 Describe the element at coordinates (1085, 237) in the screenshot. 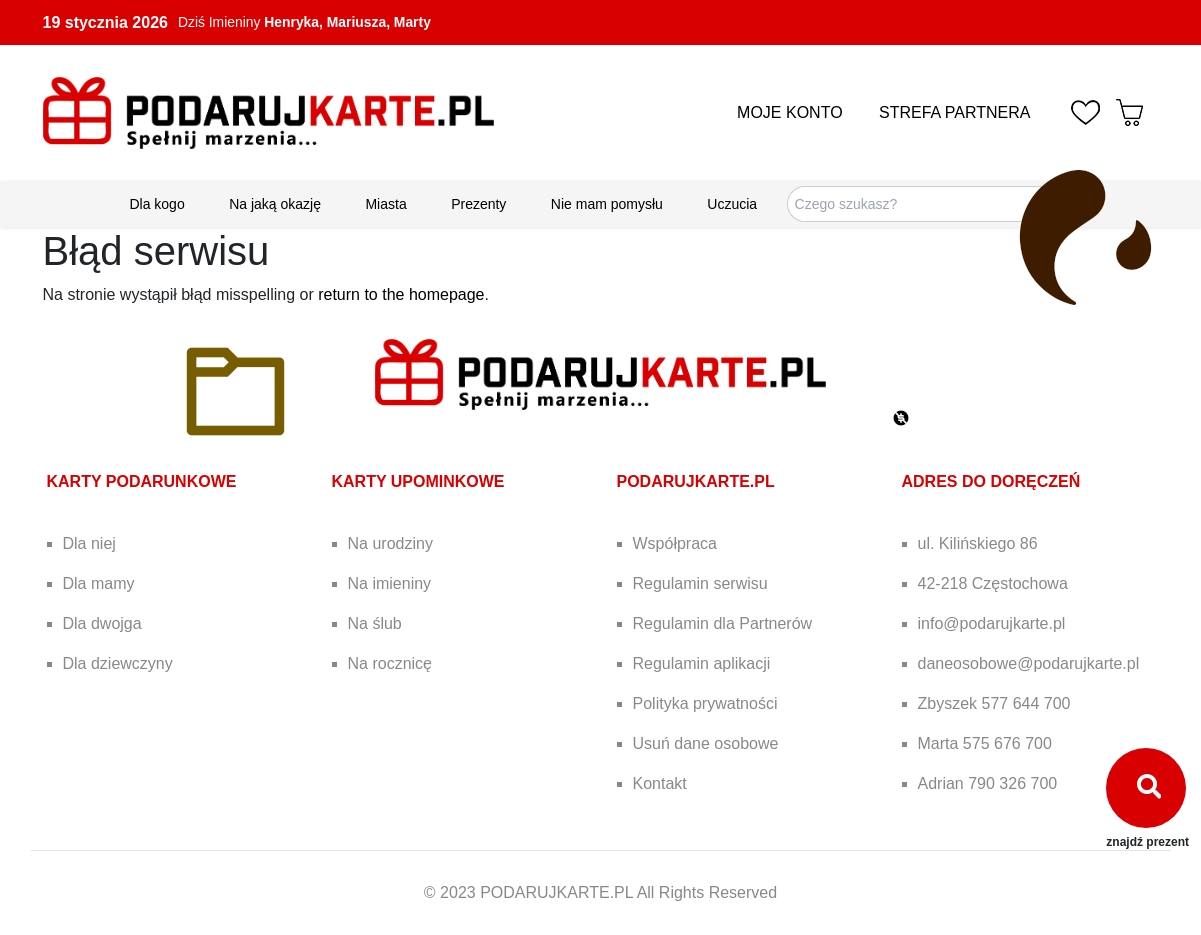

I see `taichi programming language logo` at that location.